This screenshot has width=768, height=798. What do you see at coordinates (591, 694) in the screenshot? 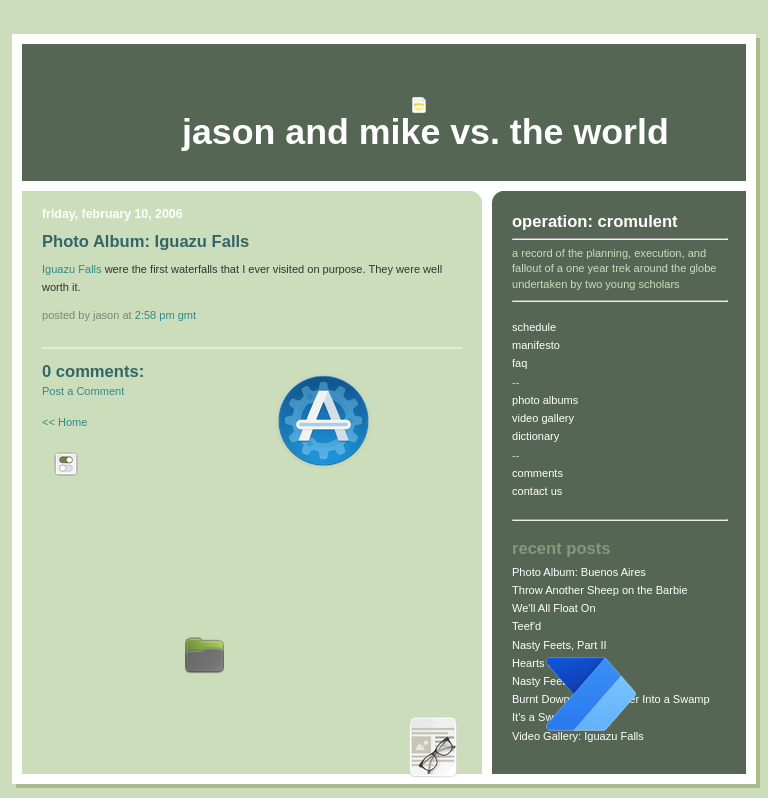
I see `open microsoft power automate` at bounding box center [591, 694].